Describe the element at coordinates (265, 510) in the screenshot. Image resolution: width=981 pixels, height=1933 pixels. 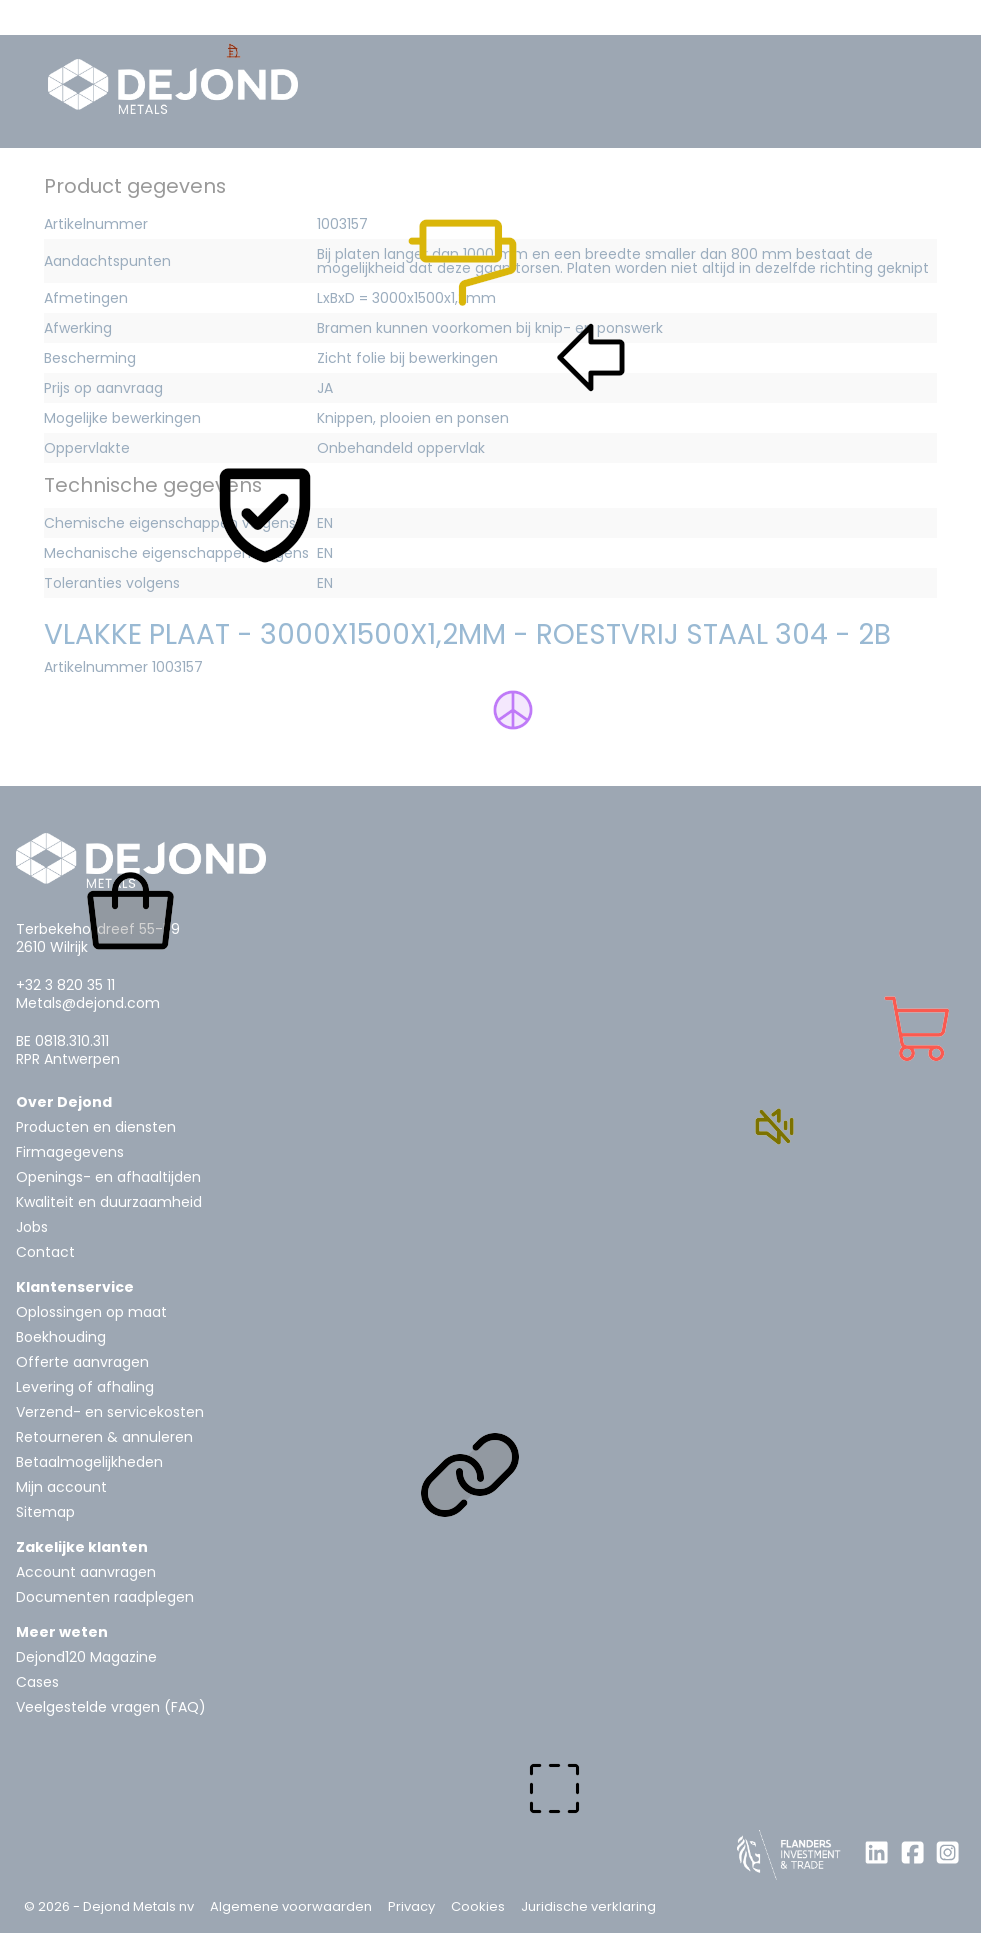
I see `indicates verified security or protection status` at that location.